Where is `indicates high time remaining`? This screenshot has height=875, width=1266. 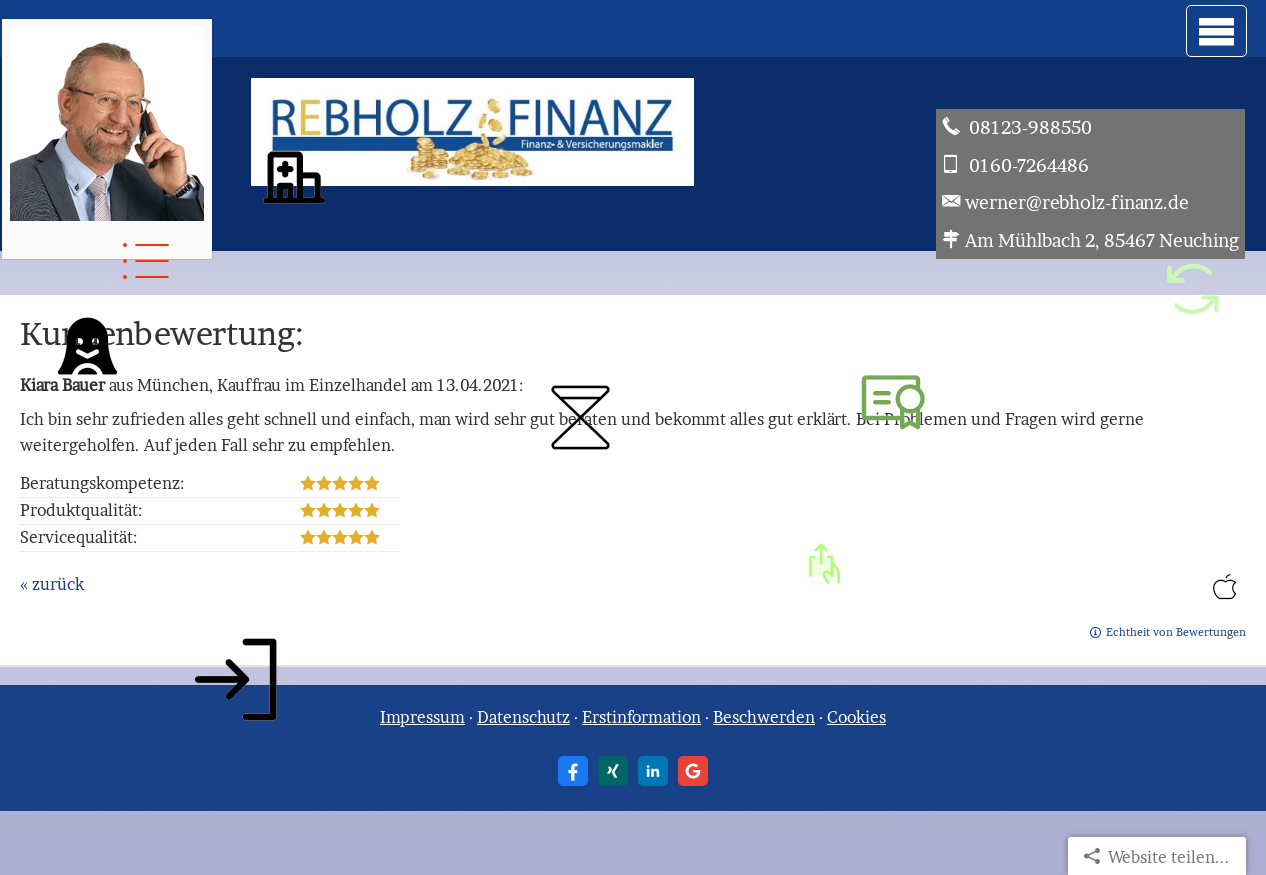
indicates high time remaining is located at coordinates (580, 417).